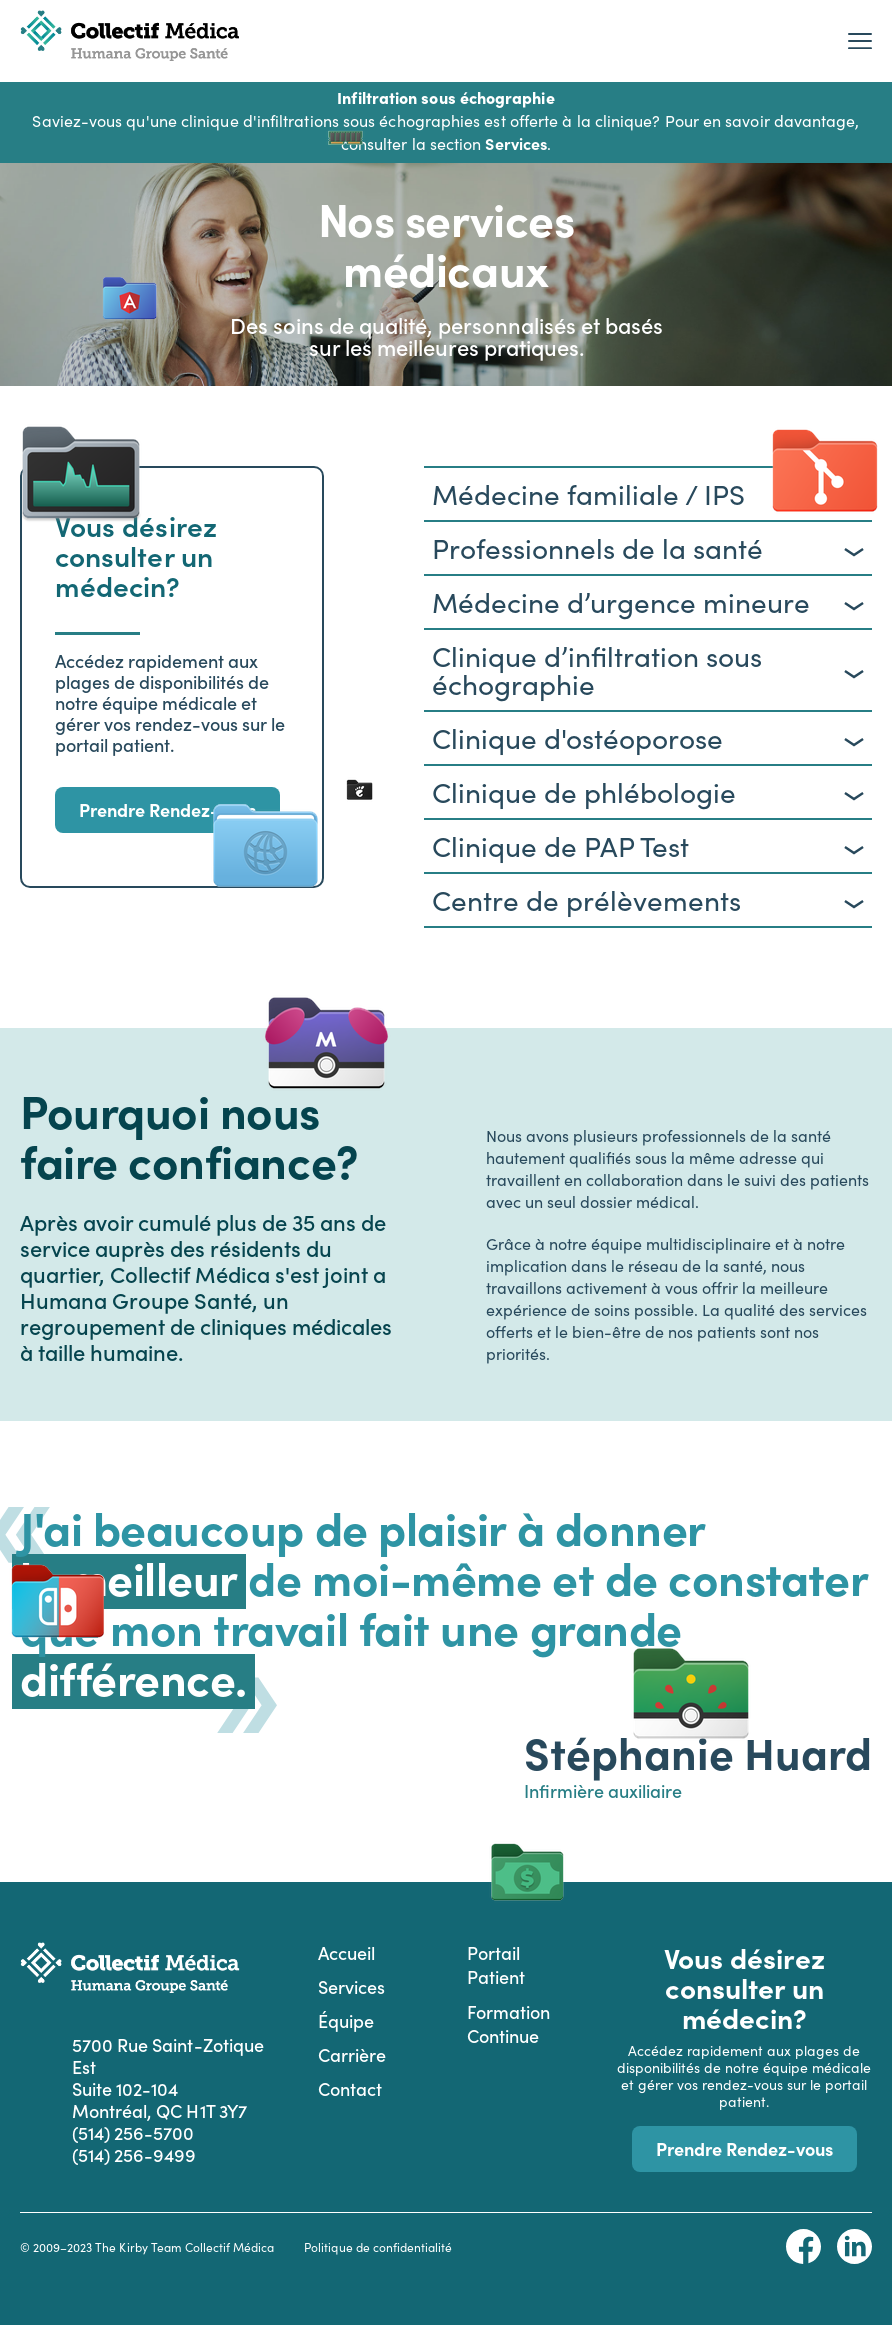  What do you see at coordinates (527, 1874) in the screenshot?
I see `open folder containing financial documents` at bounding box center [527, 1874].